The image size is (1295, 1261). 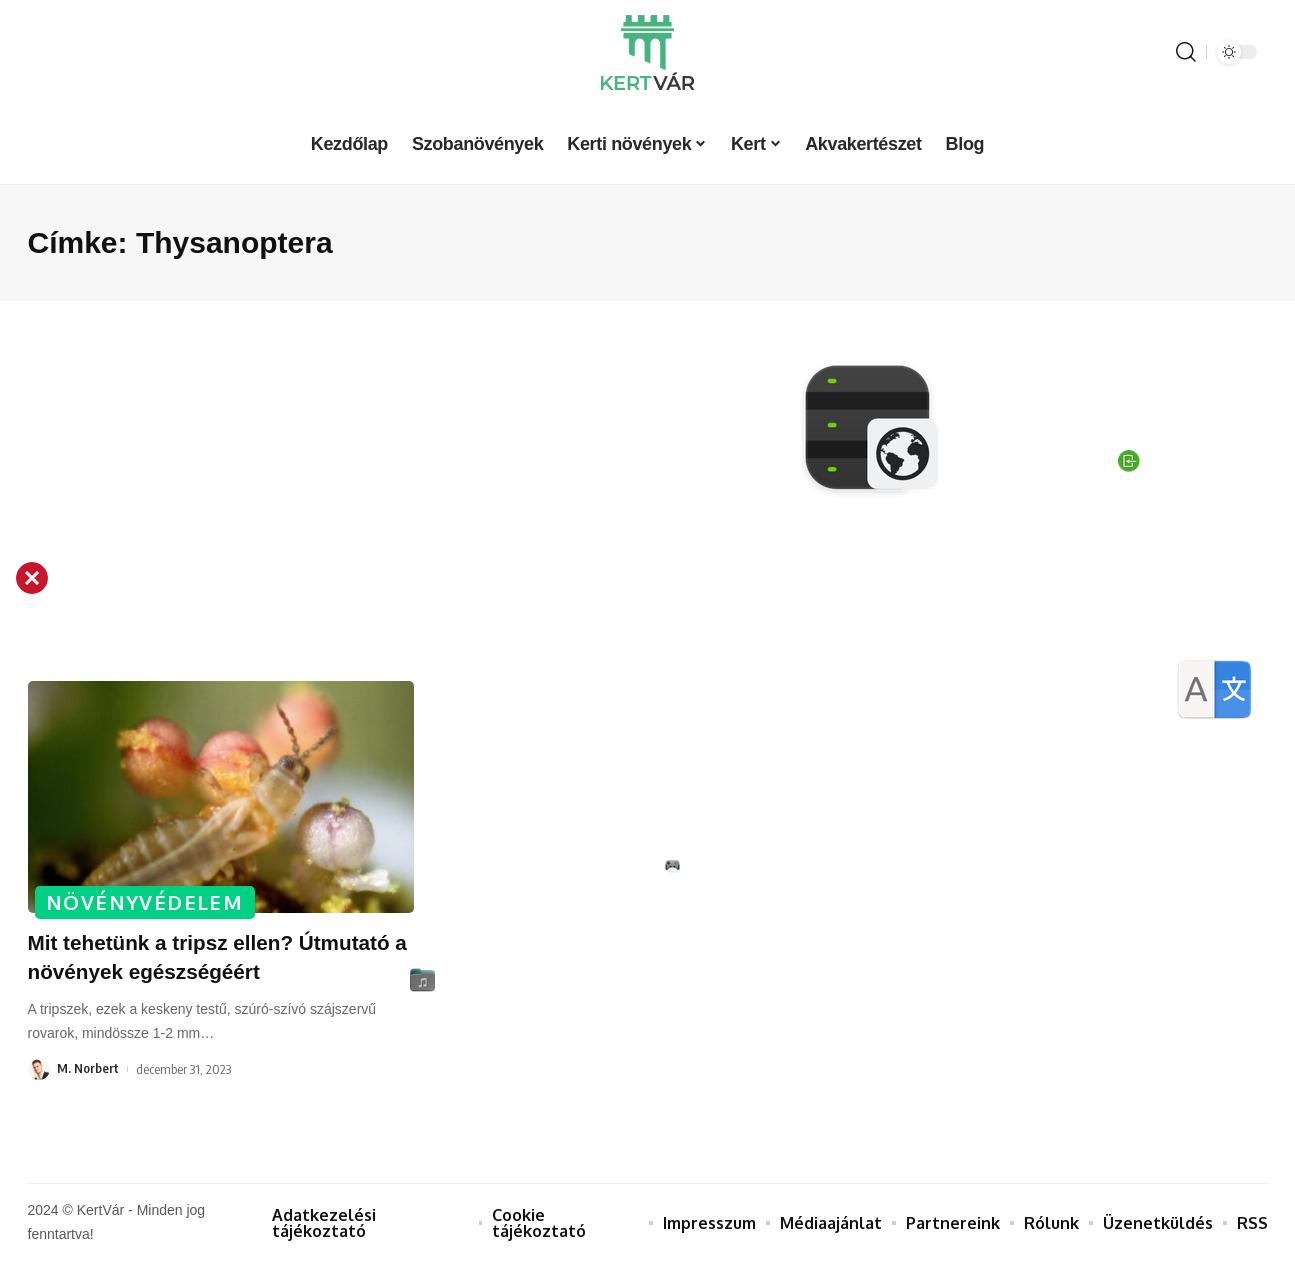 I want to click on configure web server network settings, so click(x=868, y=429).